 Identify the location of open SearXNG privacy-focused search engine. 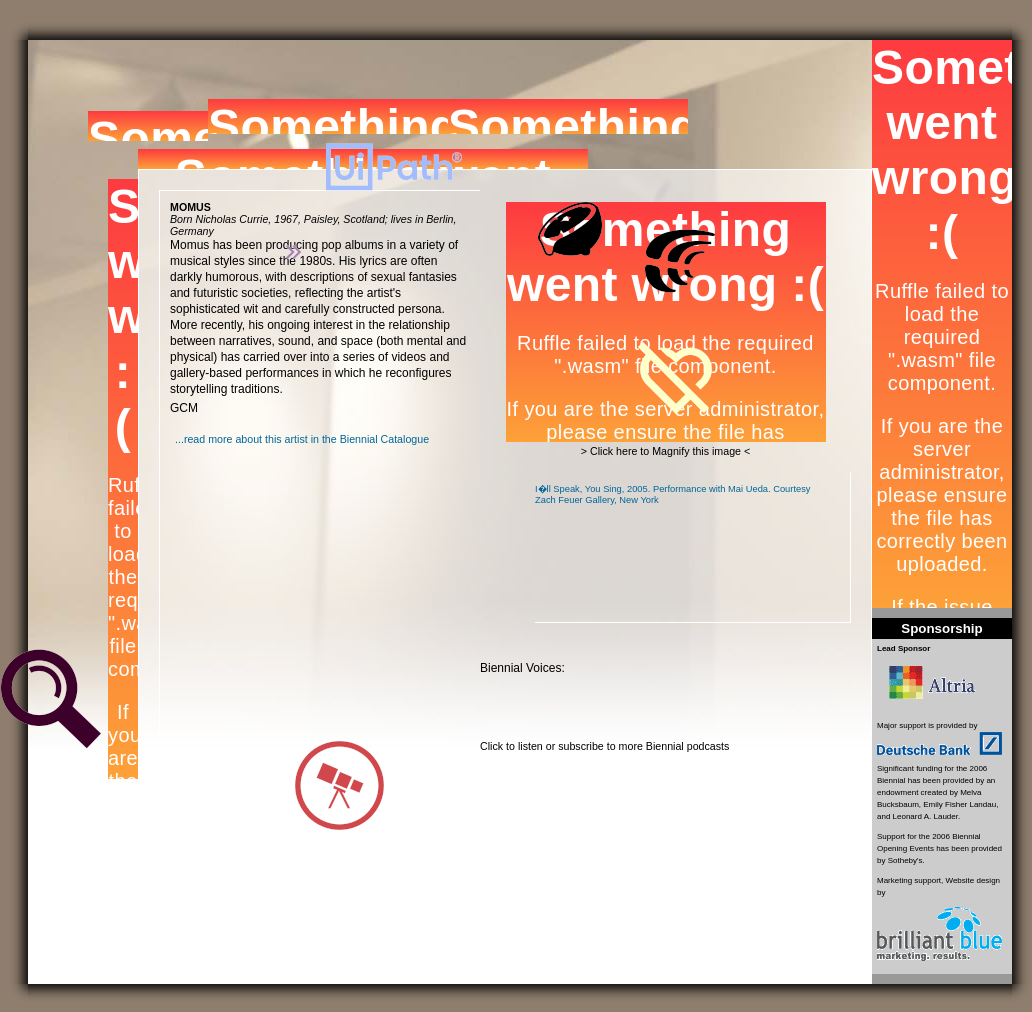
(51, 699).